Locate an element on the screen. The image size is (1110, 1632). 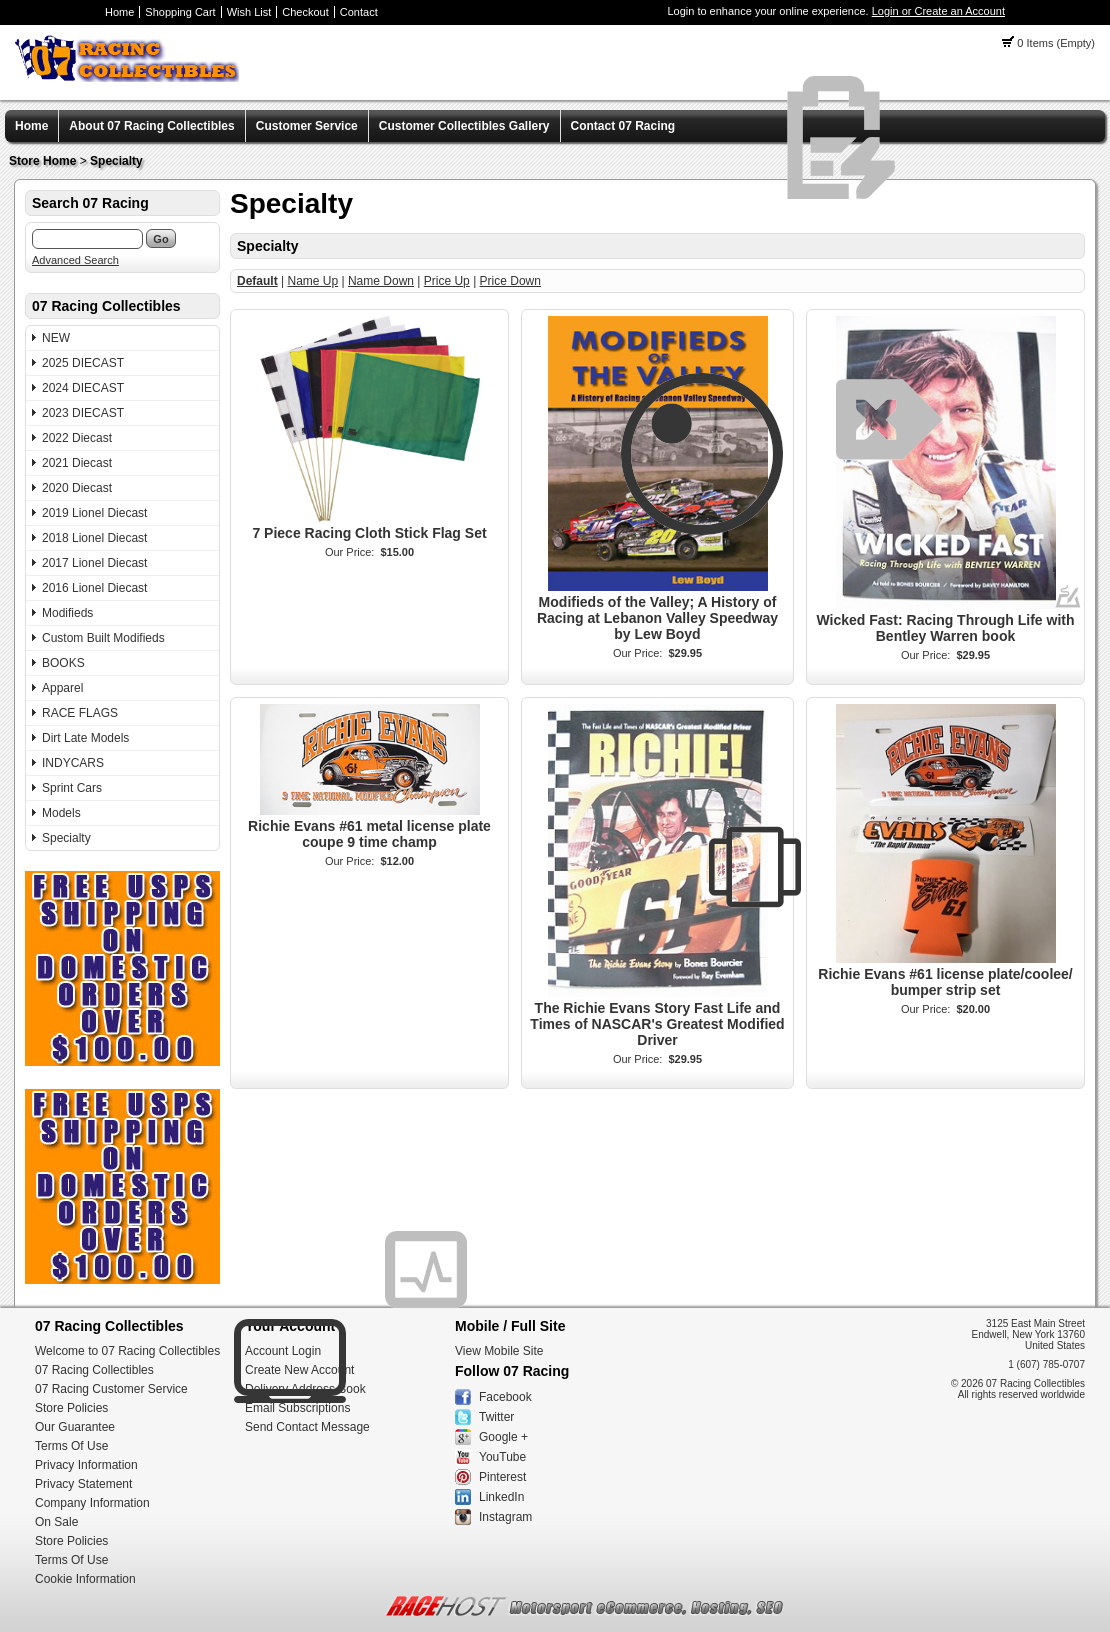
connect a drawing tablet or stylus input device is located at coordinates (1068, 597).